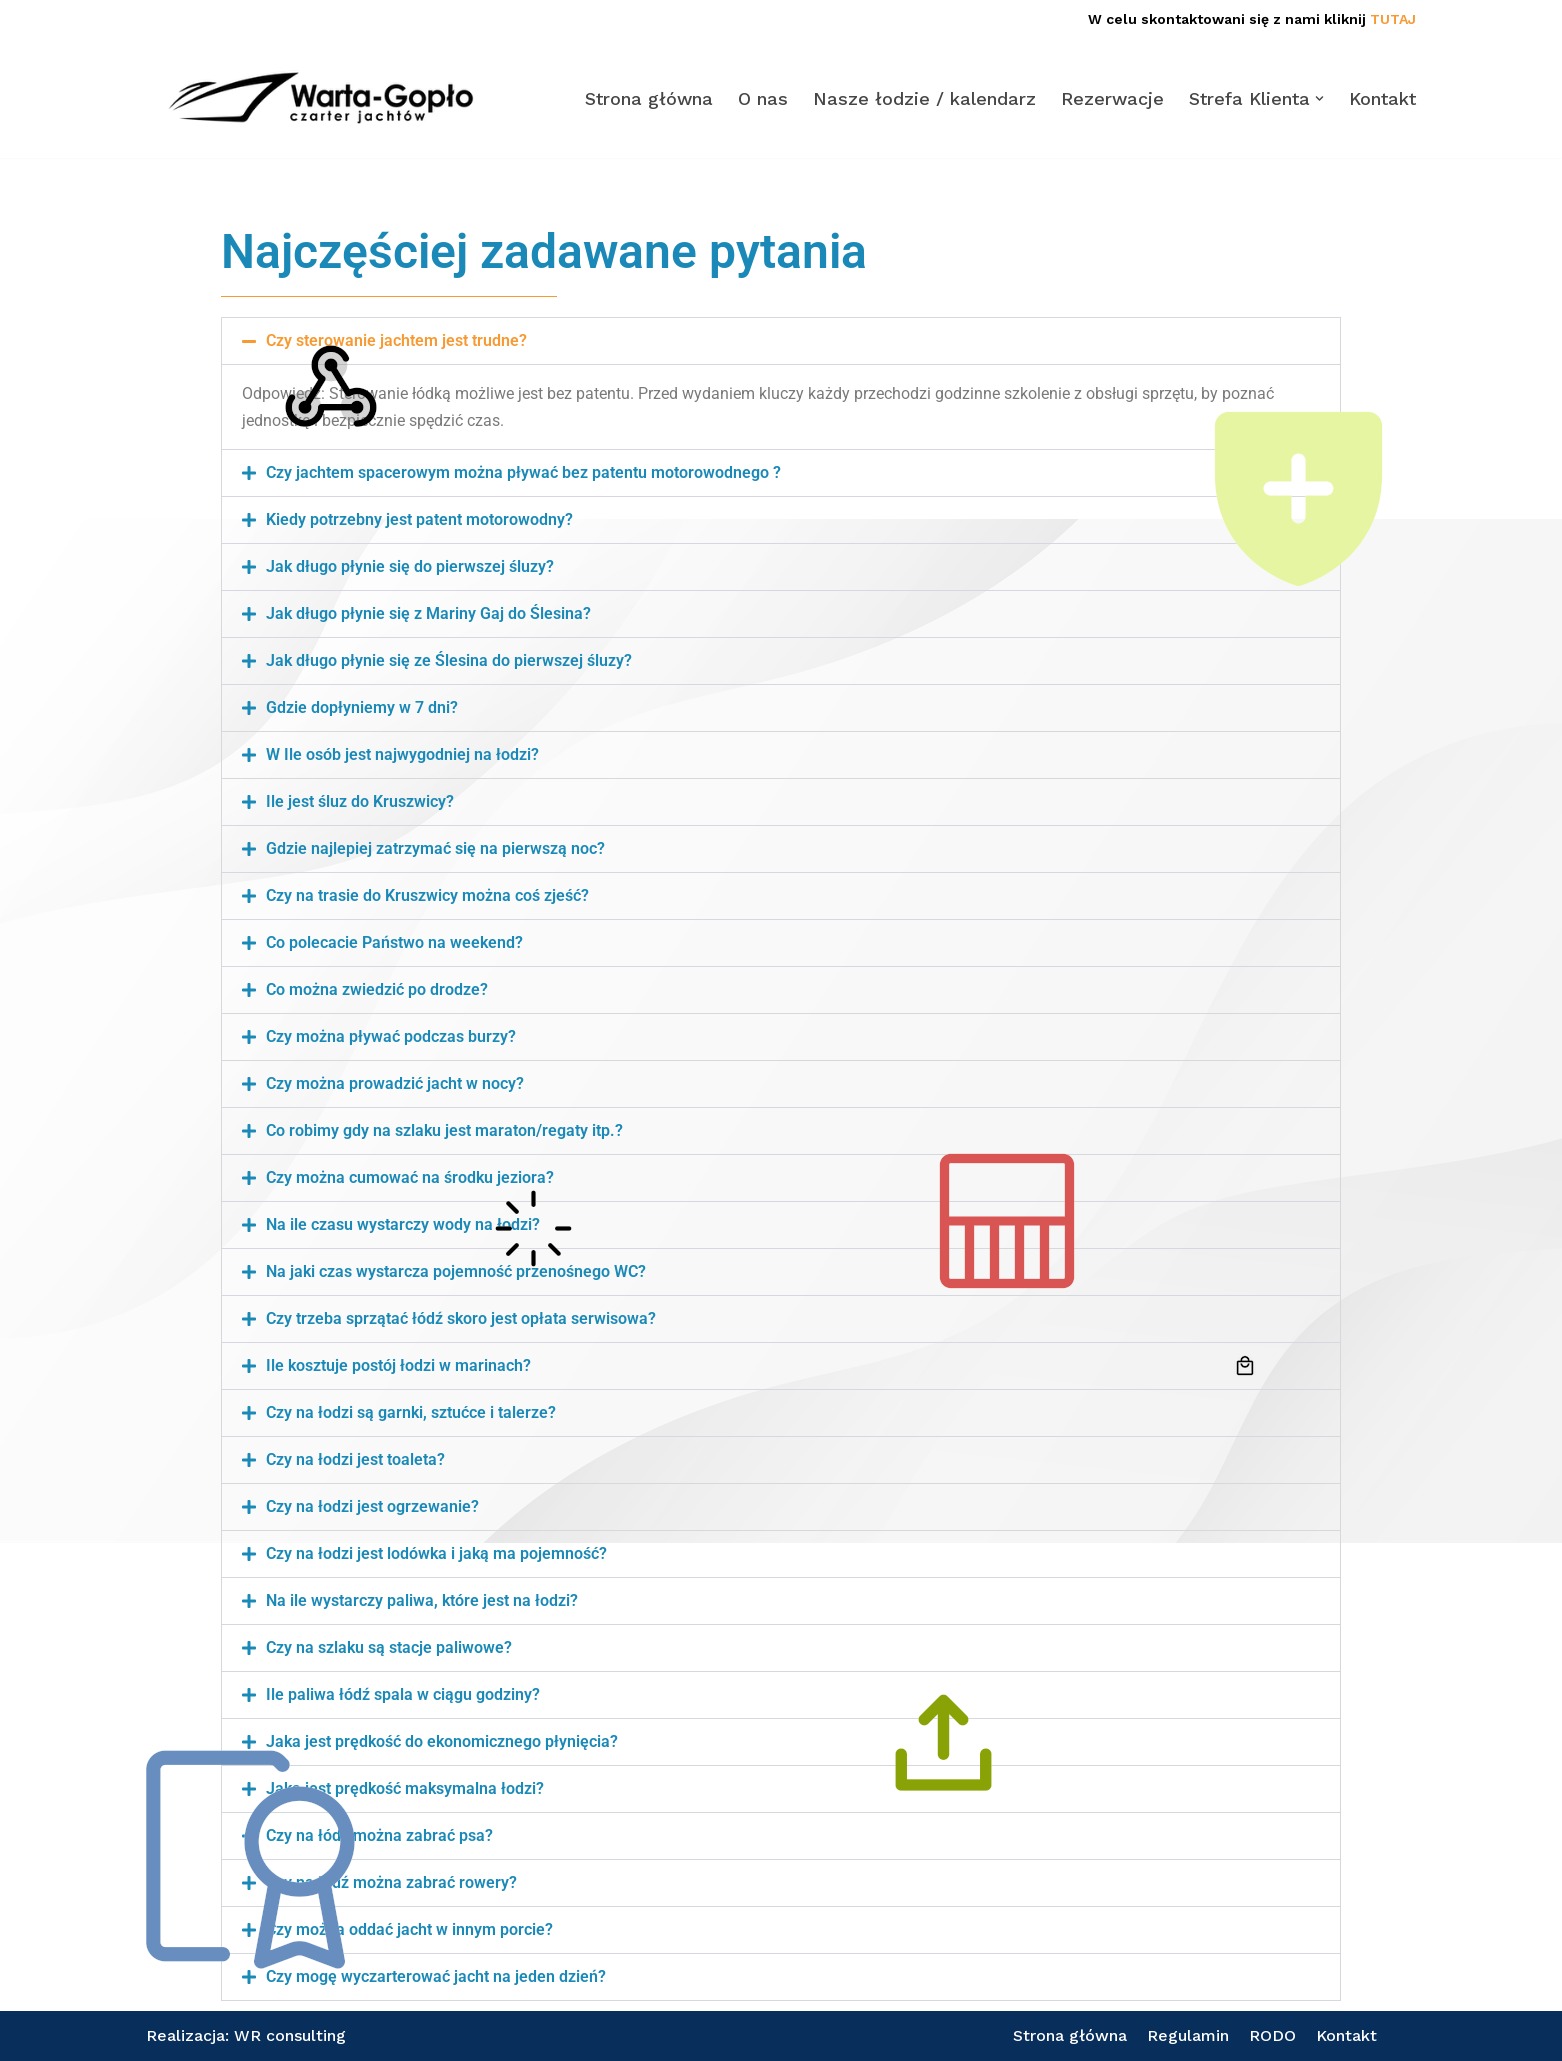 The image size is (1562, 2061). Describe the element at coordinates (533, 1228) in the screenshot. I see `indicates content is loading` at that location.